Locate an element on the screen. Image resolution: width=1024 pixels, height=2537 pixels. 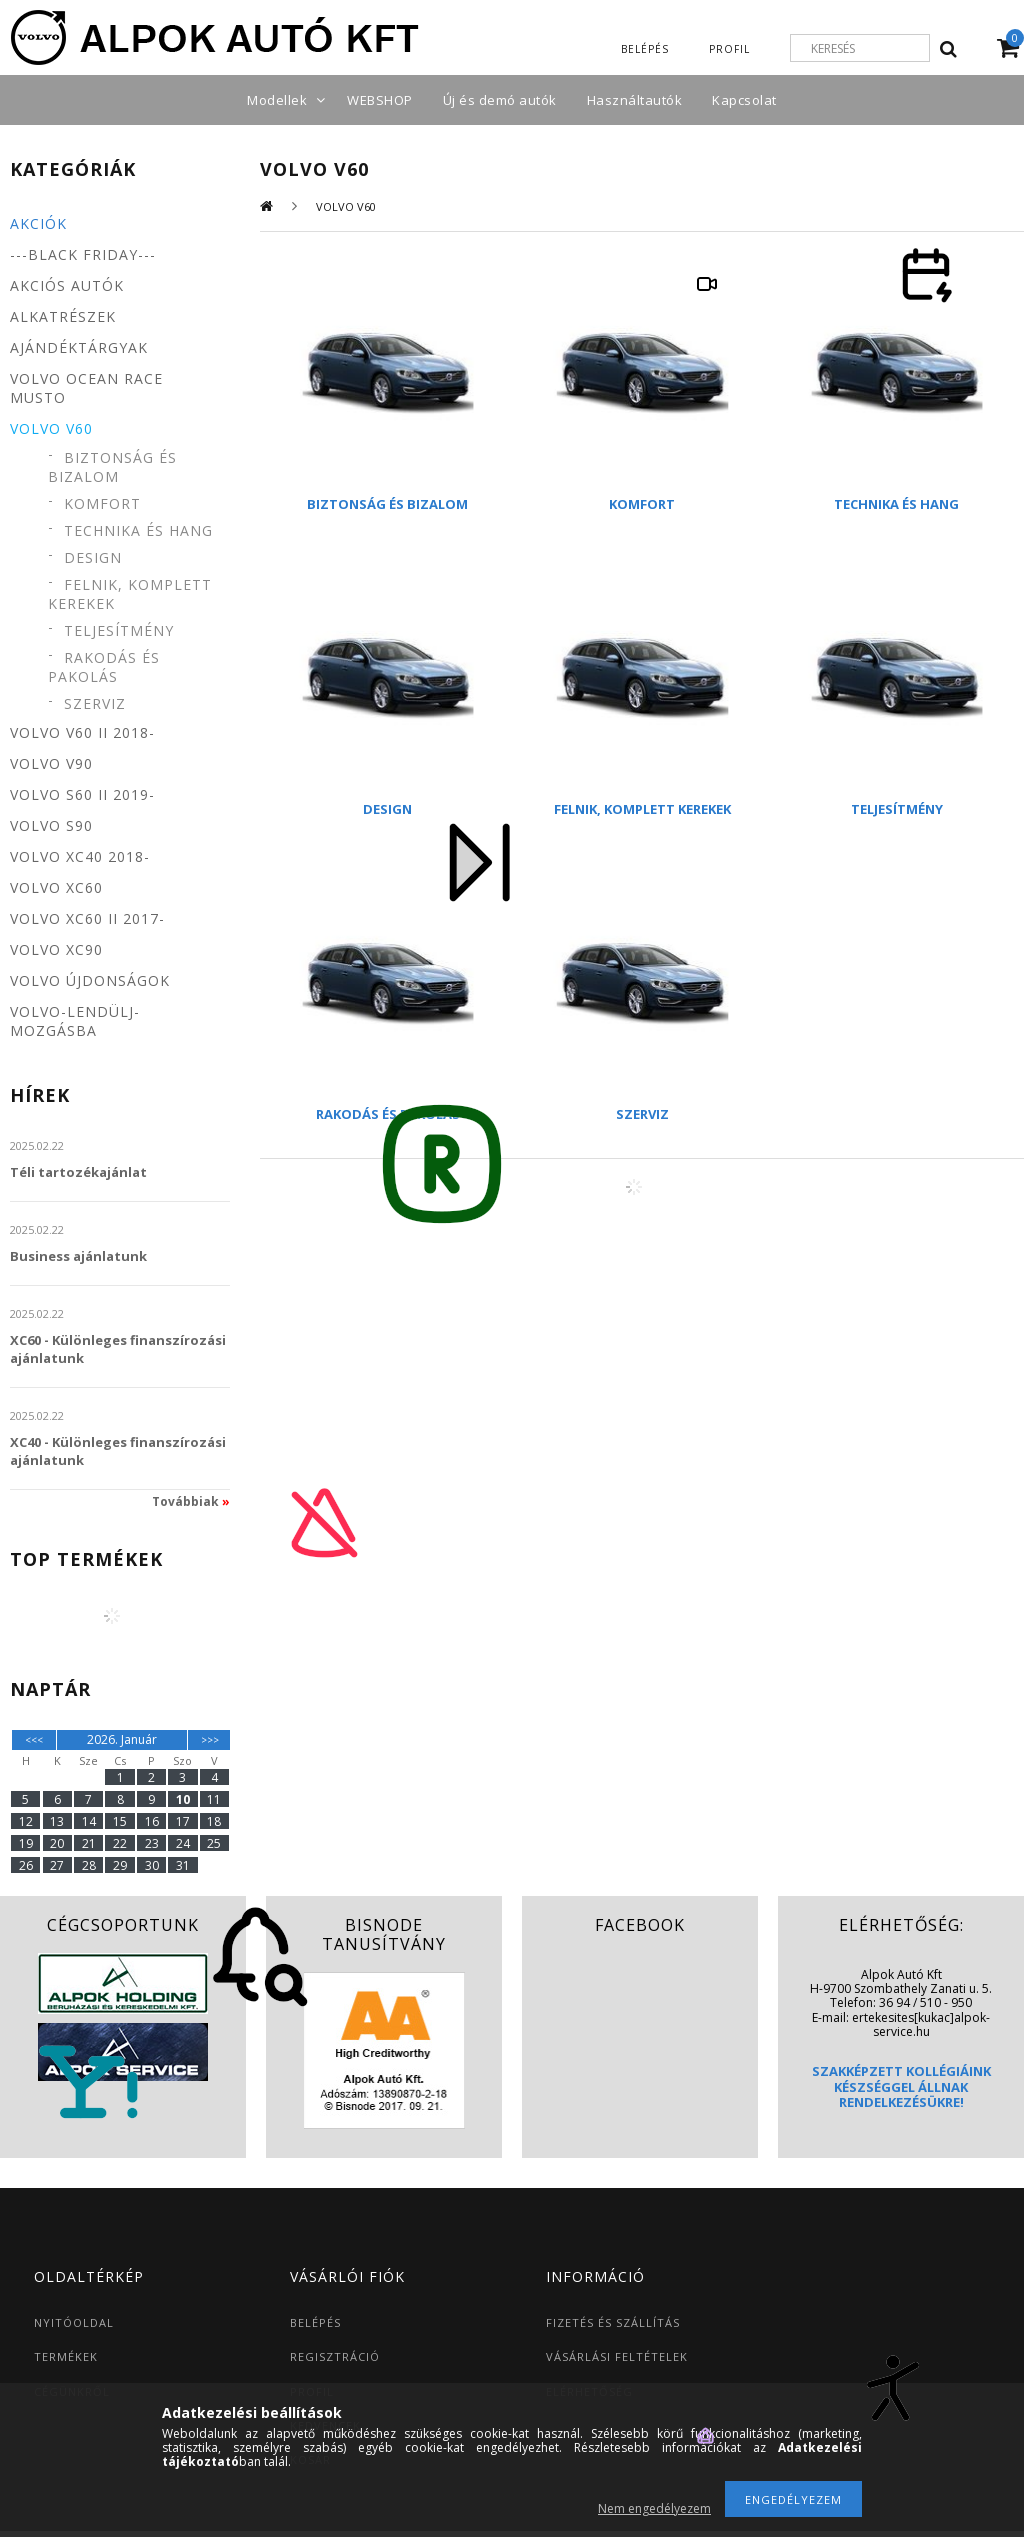
link to Yahoo account is located at coordinates (91, 2082).